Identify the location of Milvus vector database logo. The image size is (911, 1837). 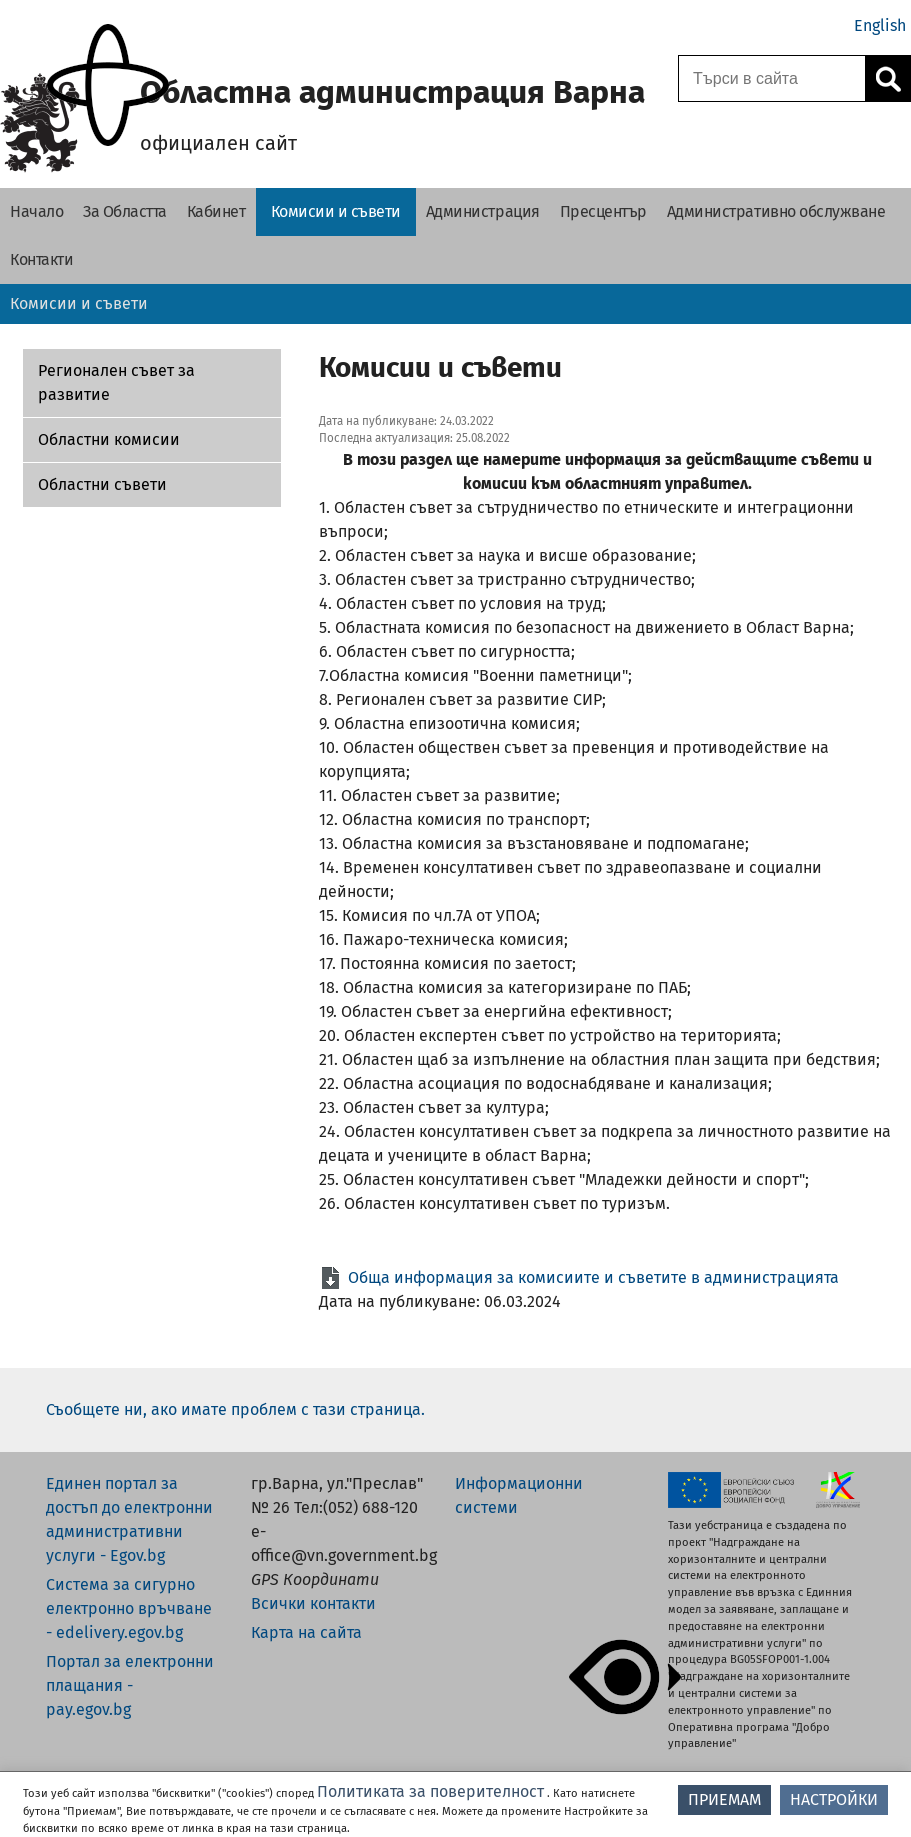
(625, 1677).